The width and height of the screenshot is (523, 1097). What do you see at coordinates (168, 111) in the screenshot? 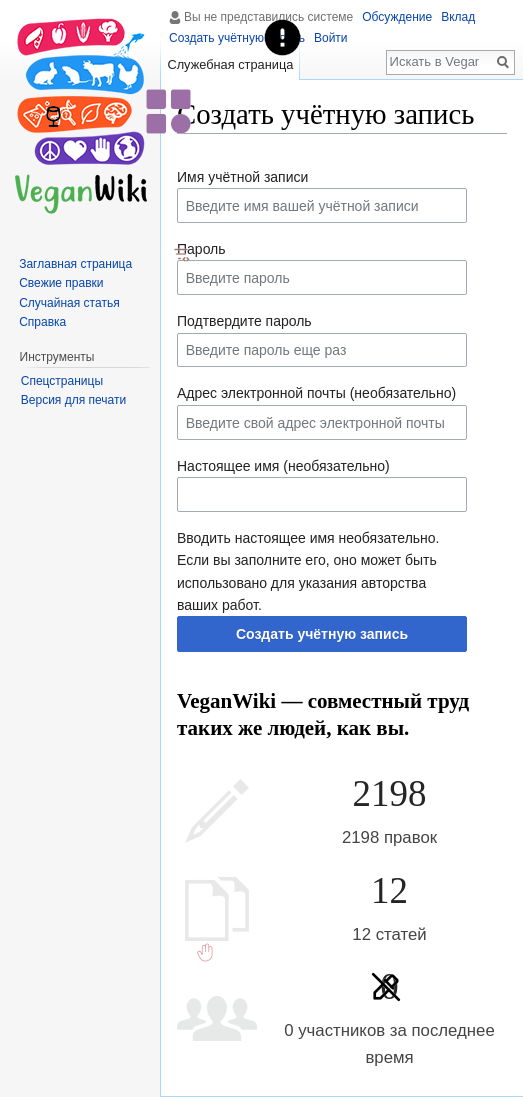
I see `browse categories or sections` at bounding box center [168, 111].